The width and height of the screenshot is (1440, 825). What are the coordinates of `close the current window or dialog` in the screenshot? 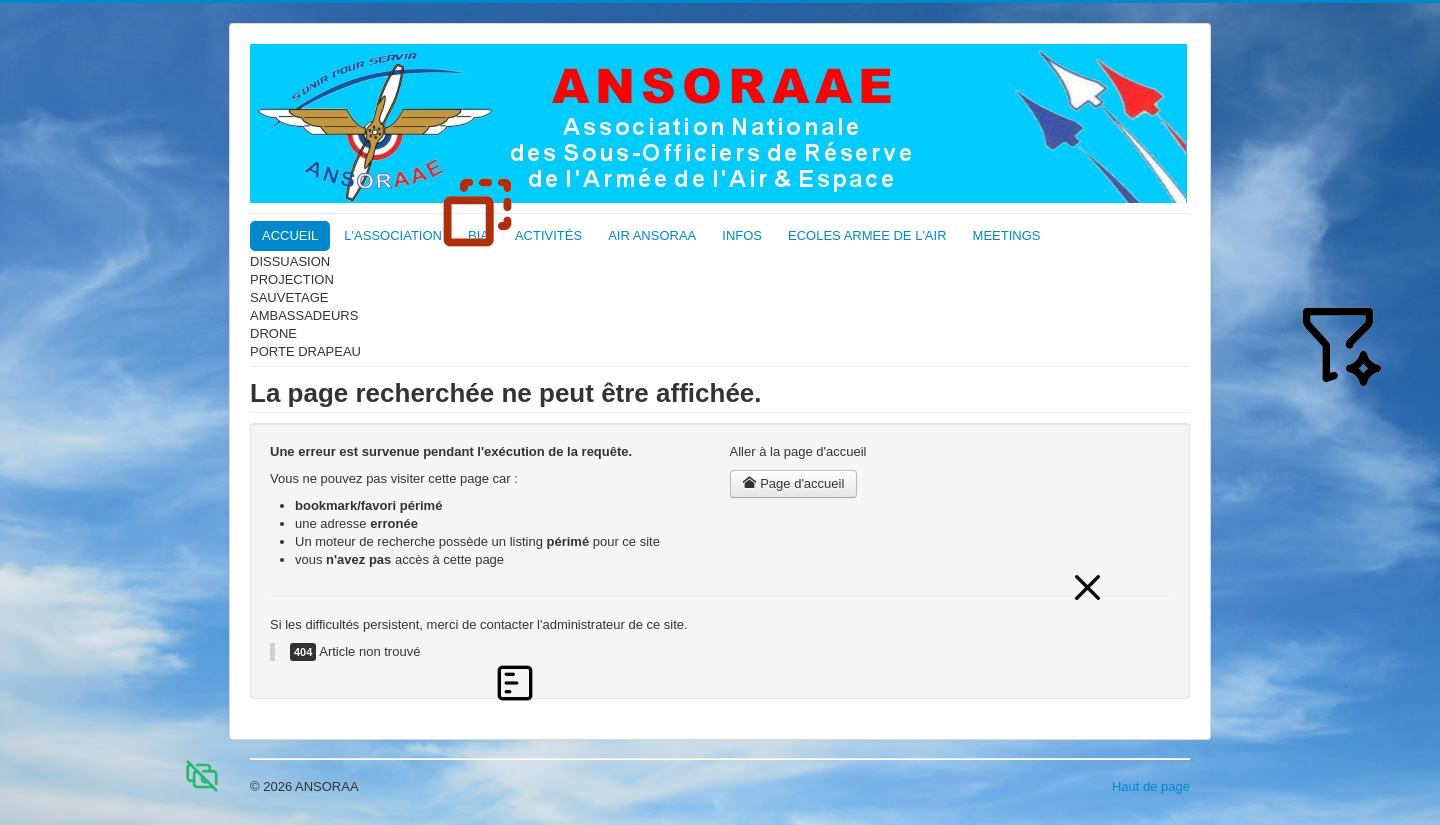 It's located at (1087, 587).